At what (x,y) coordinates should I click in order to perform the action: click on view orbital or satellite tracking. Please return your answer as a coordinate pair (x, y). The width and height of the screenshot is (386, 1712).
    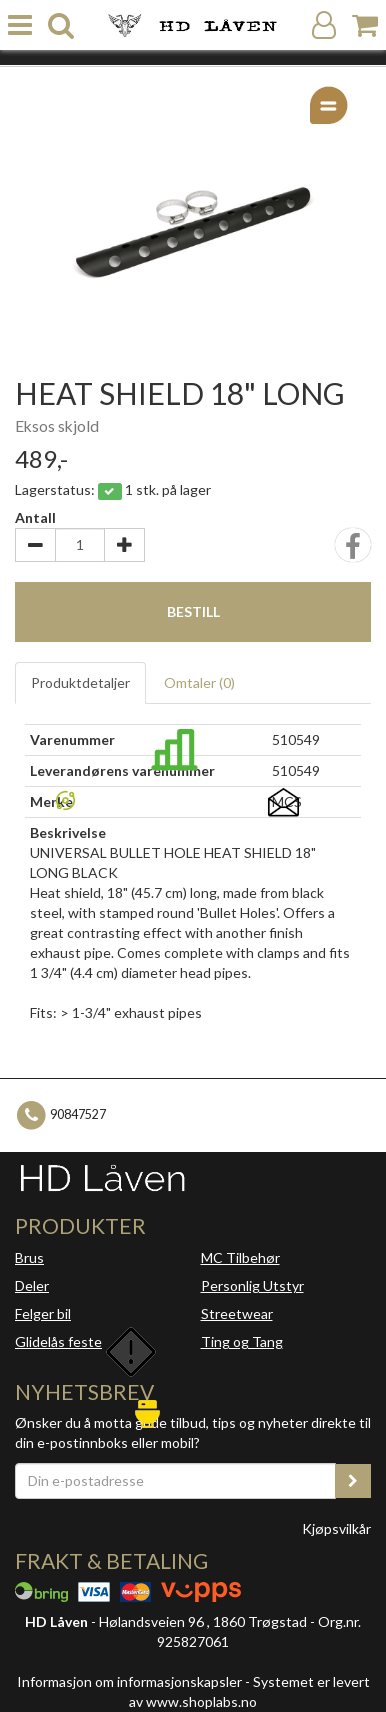
    Looking at the image, I should click on (65, 800).